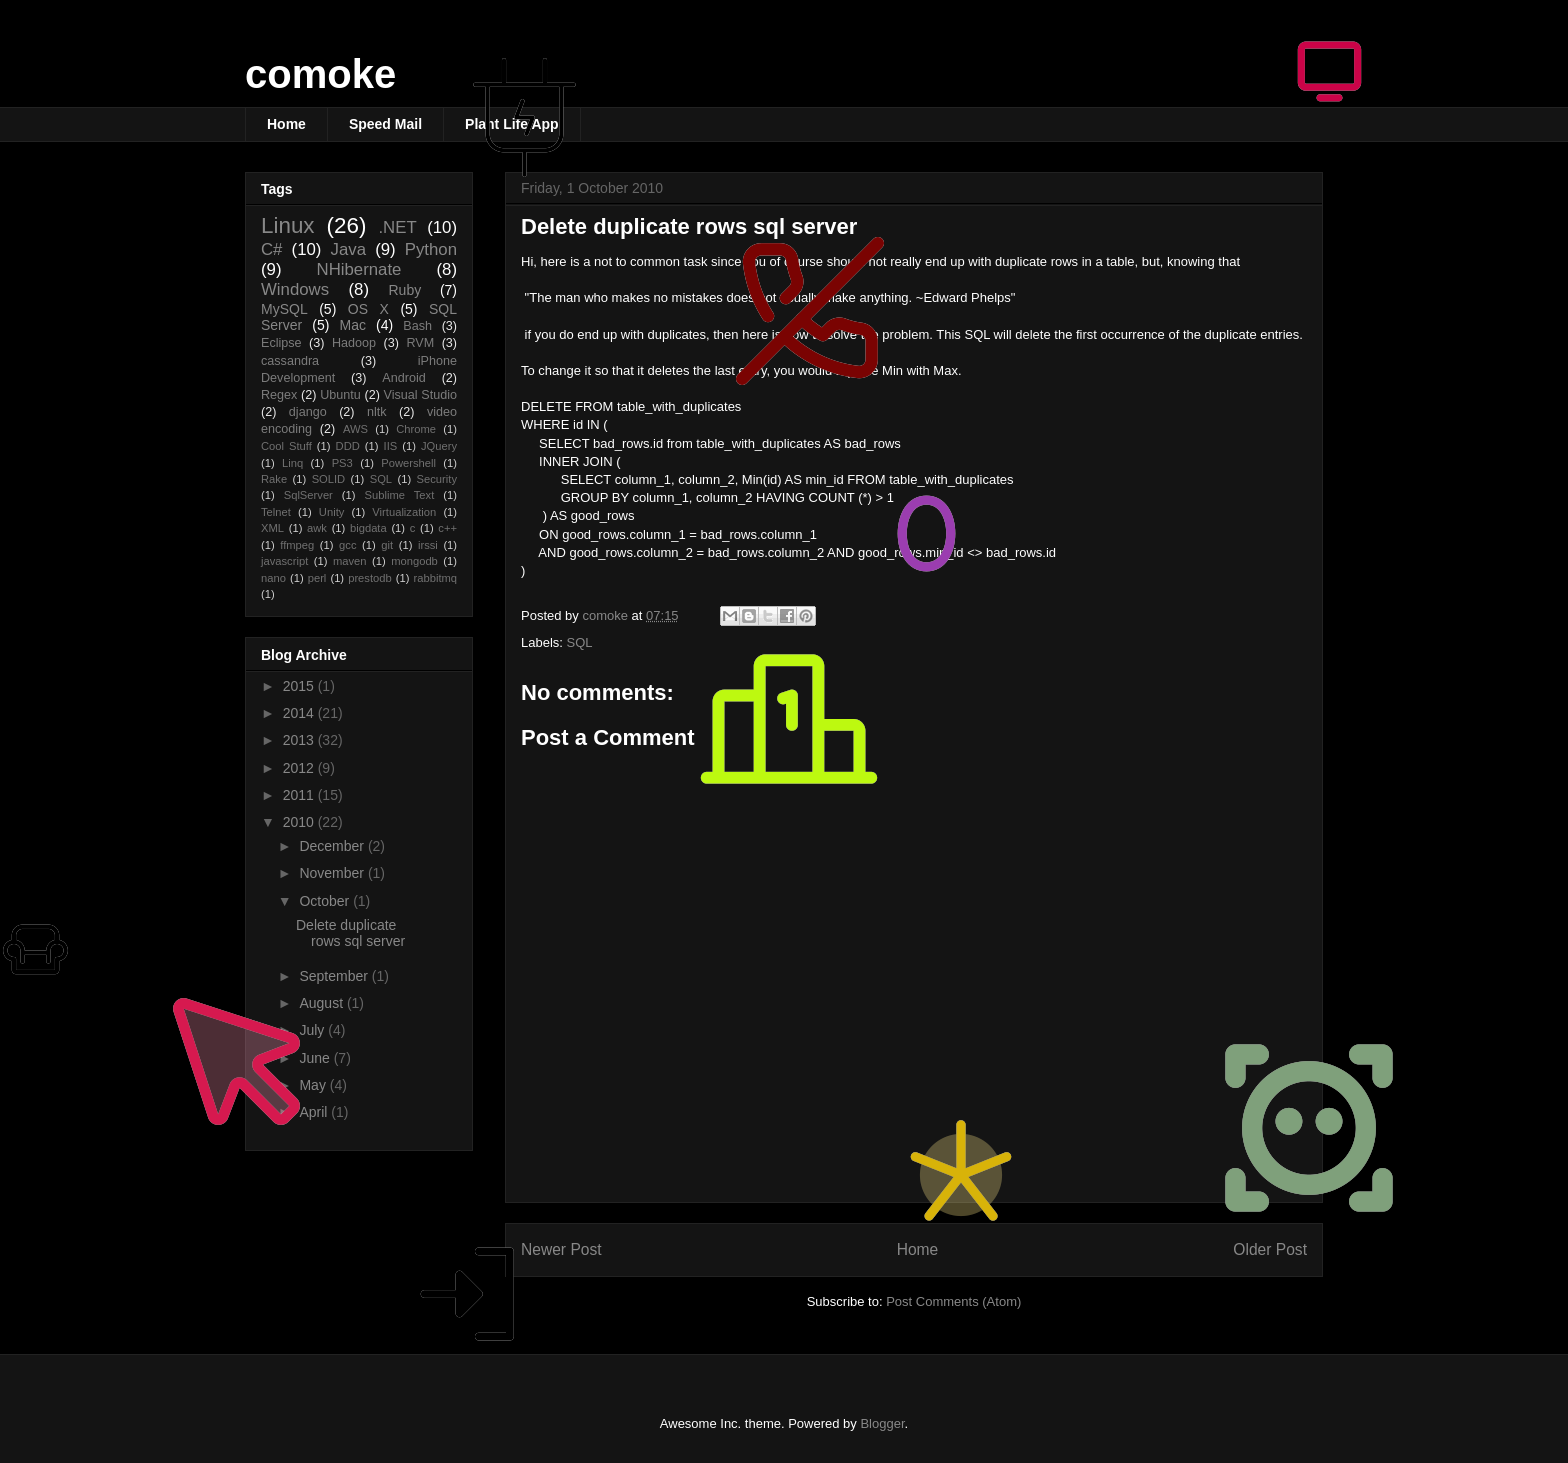 The height and width of the screenshot is (1463, 1568). Describe the element at coordinates (475, 1294) in the screenshot. I see `sign in to your account` at that location.